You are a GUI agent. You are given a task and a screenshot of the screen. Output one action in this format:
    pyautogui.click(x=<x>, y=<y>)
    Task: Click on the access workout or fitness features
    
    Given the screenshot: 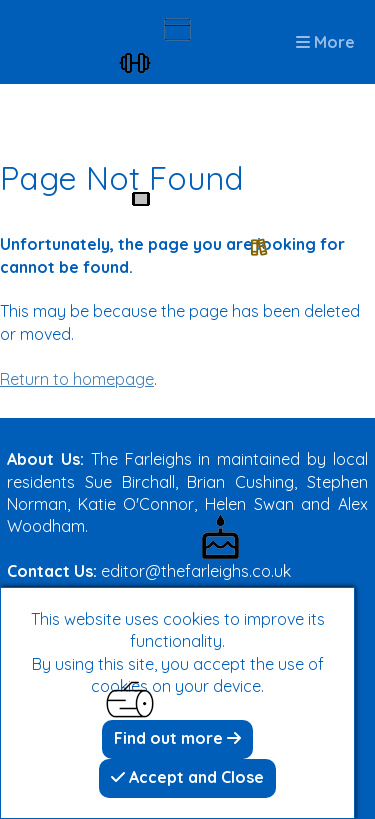 What is the action you would take?
    pyautogui.click(x=135, y=63)
    